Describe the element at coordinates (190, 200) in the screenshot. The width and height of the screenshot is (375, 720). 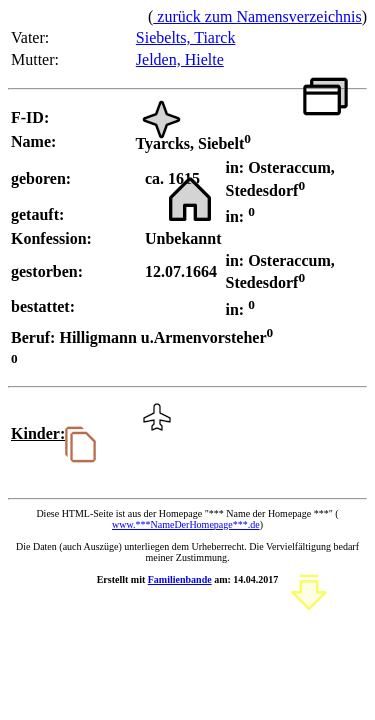
I see `navigate to home screen` at that location.